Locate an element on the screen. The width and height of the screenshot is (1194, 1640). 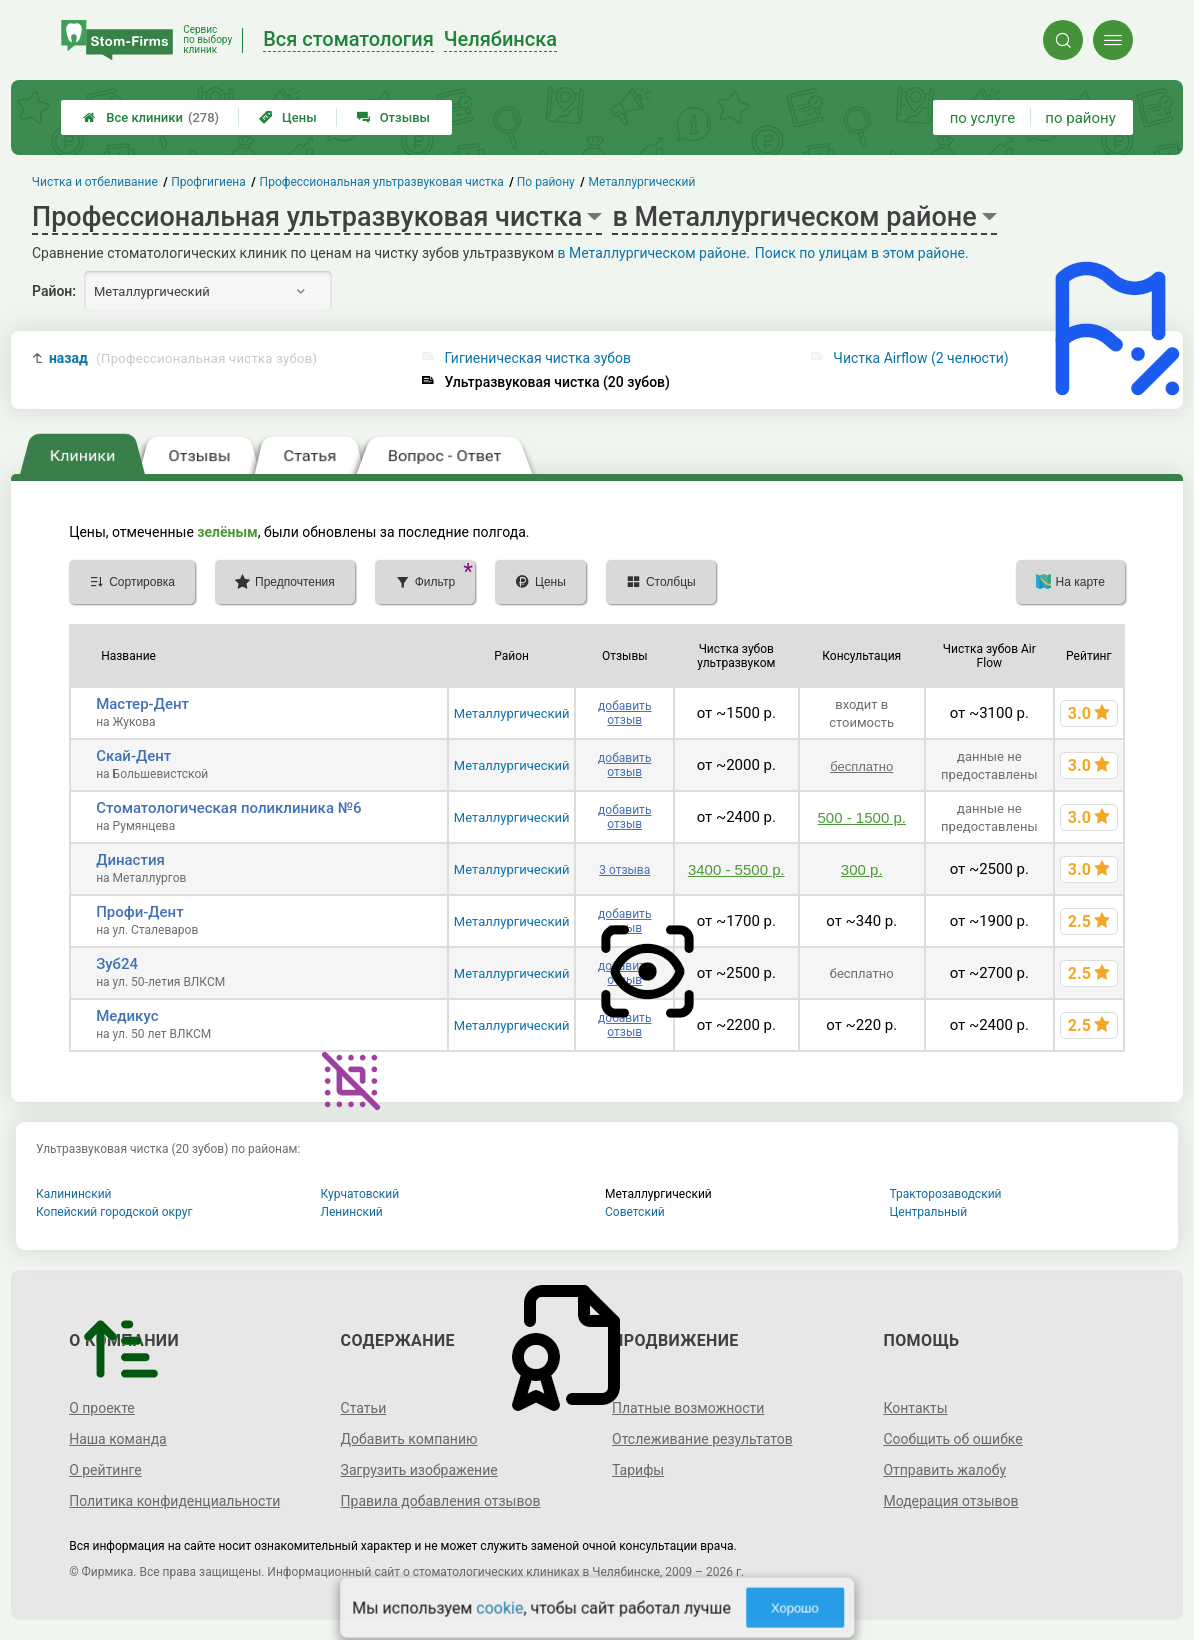
sort items from smallest to largest is located at coordinates (121, 1349).